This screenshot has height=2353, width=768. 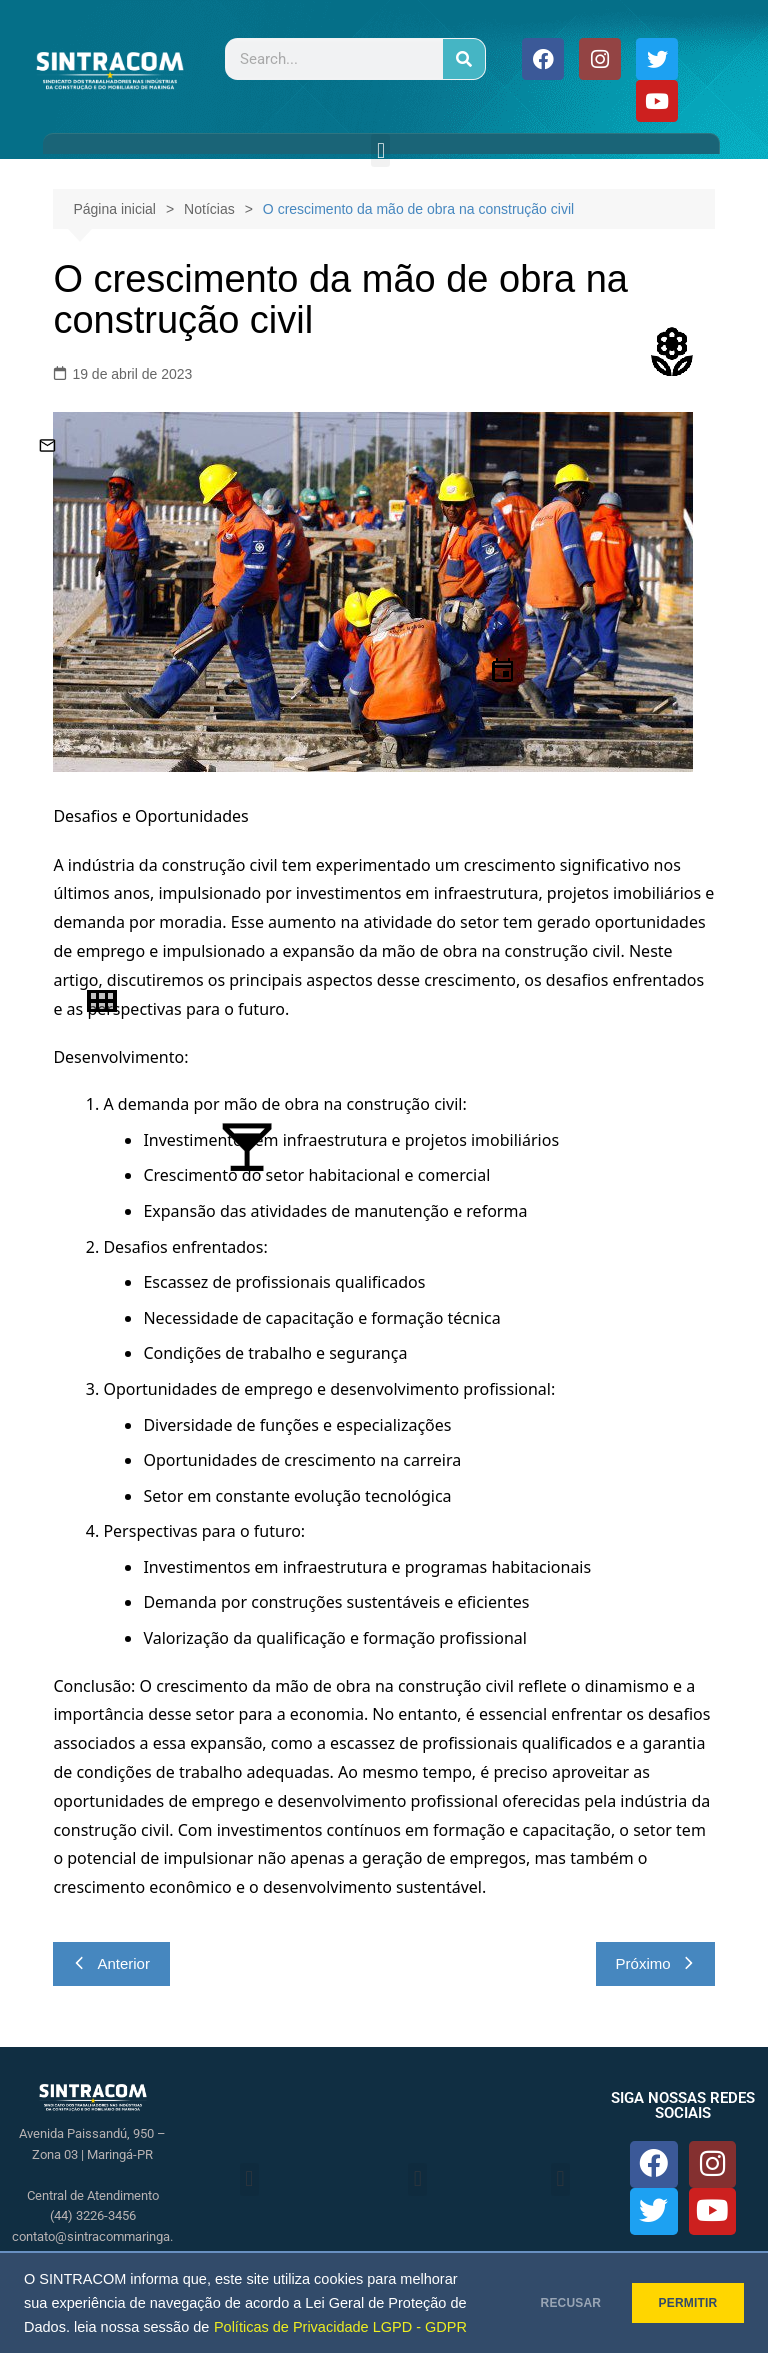 What do you see at coordinates (101, 1002) in the screenshot?
I see `switch to grid view layout` at bounding box center [101, 1002].